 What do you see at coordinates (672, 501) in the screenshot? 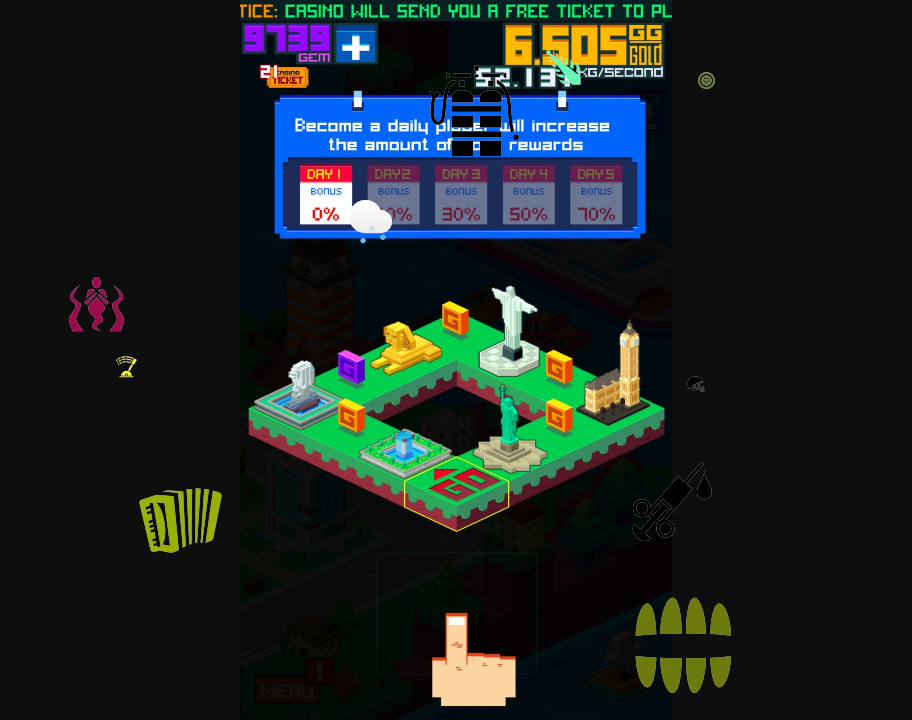
I see `indicates a medical test or blood sample` at bounding box center [672, 501].